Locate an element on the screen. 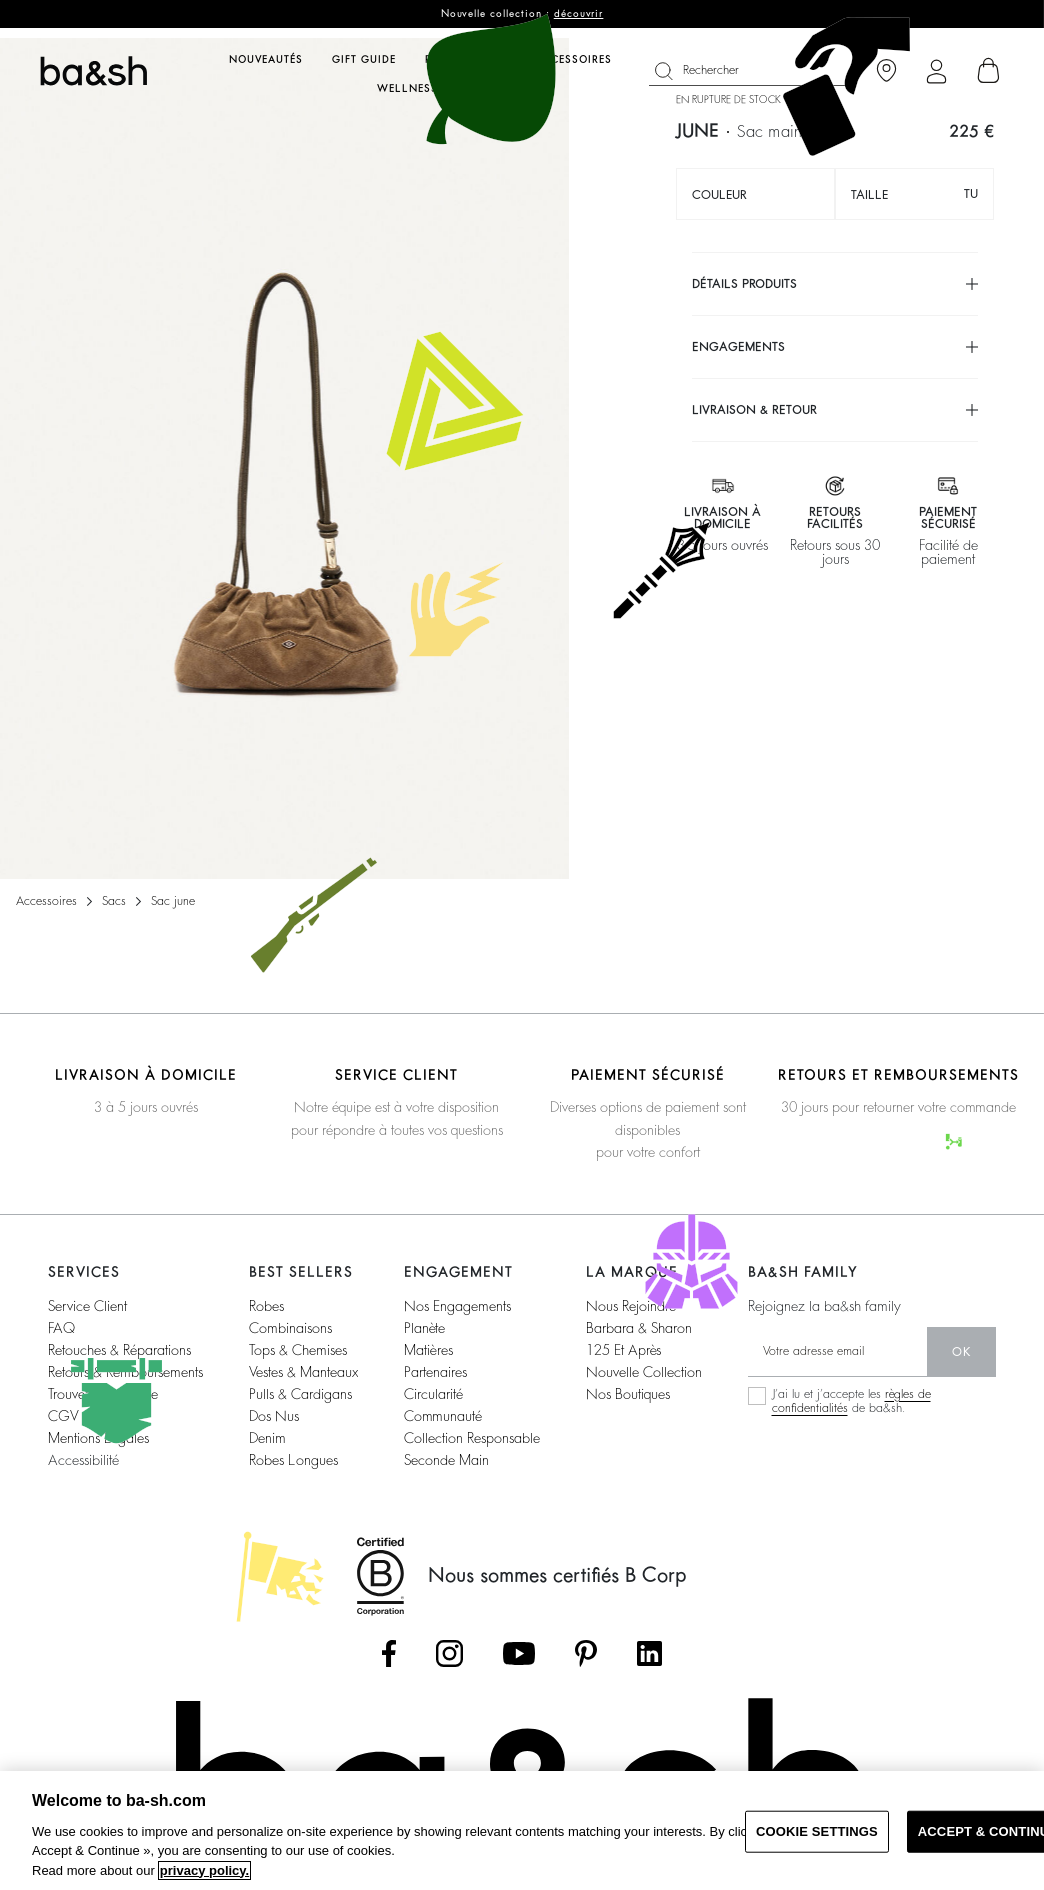 The height and width of the screenshot is (1890, 1044). view shop or storefront location is located at coordinates (116, 1399).